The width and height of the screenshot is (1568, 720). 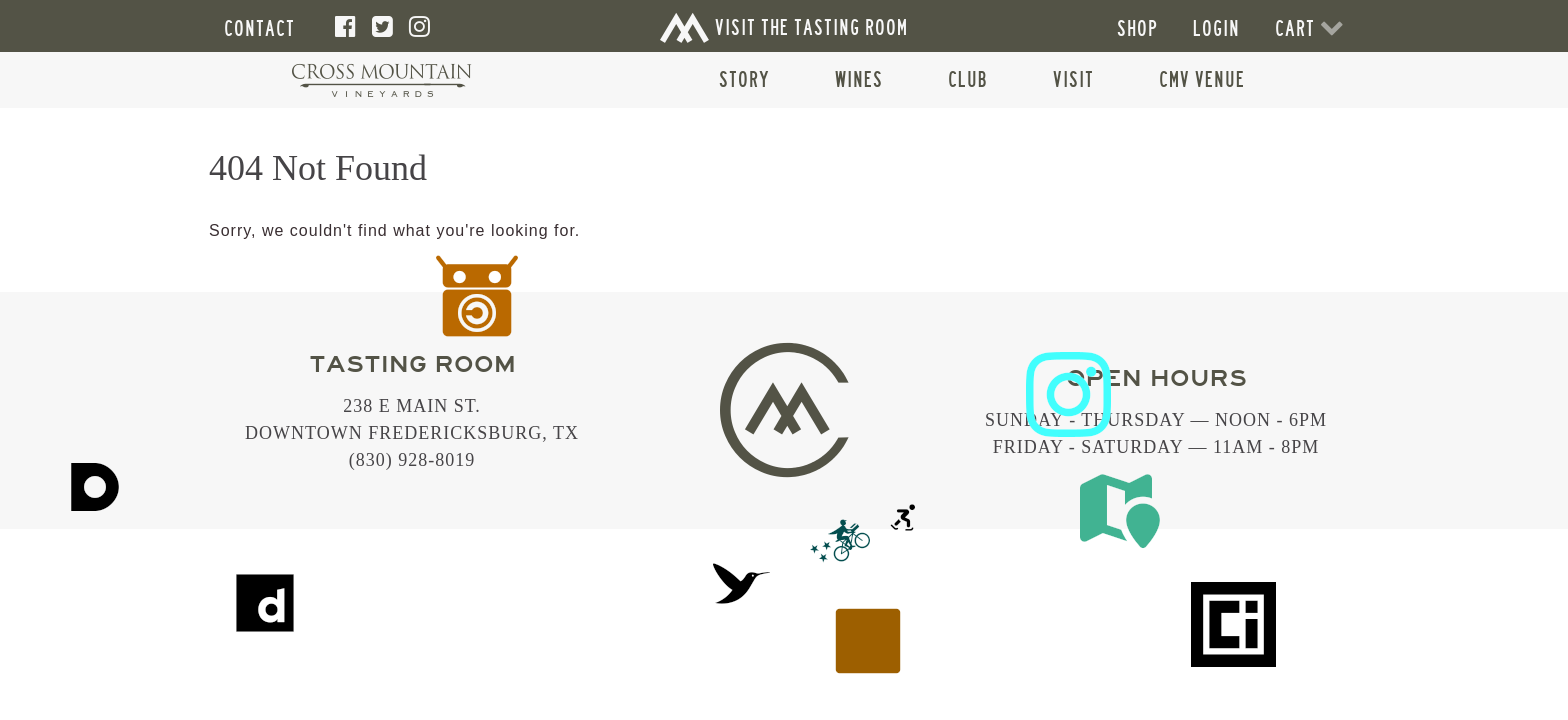 What do you see at coordinates (868, 641) in the screenshot?
I see `stop media playback` at bounding box center [868, 641].